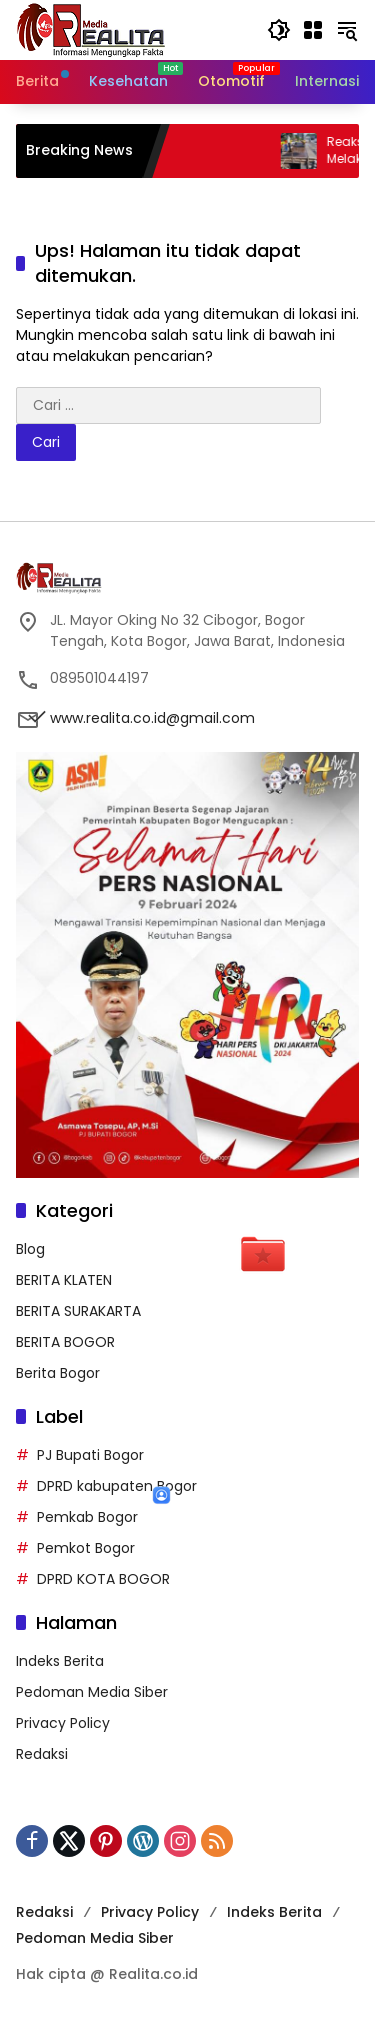  Describe the element at coordinates (37, 717) in the screenshot. I see `mark a task as complete` at that location.